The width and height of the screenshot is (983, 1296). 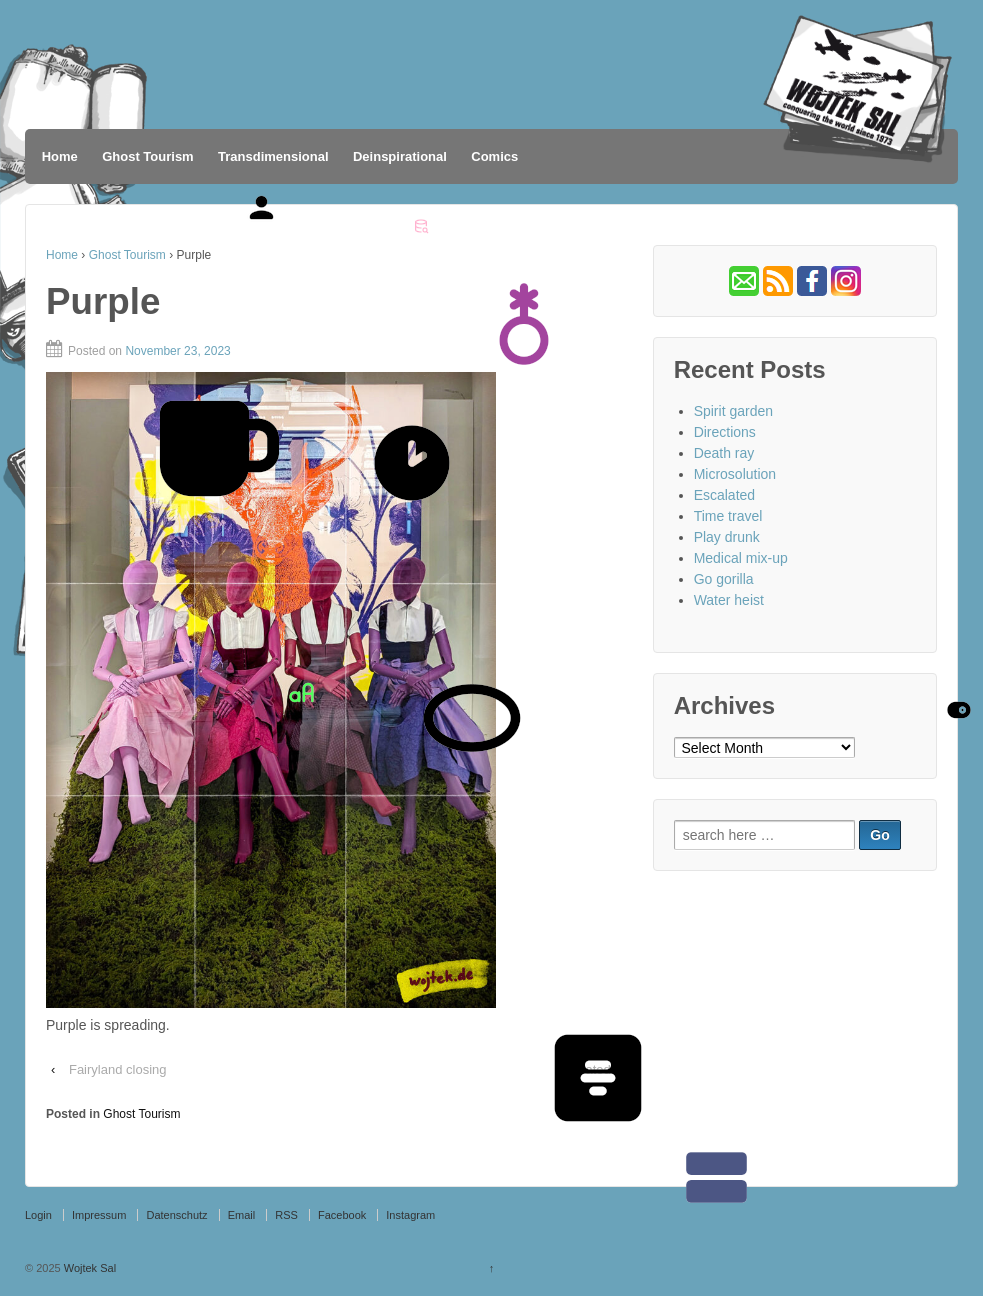 I want to click on toggle between uppercase and lowercase text, so click(x=301, y=692).